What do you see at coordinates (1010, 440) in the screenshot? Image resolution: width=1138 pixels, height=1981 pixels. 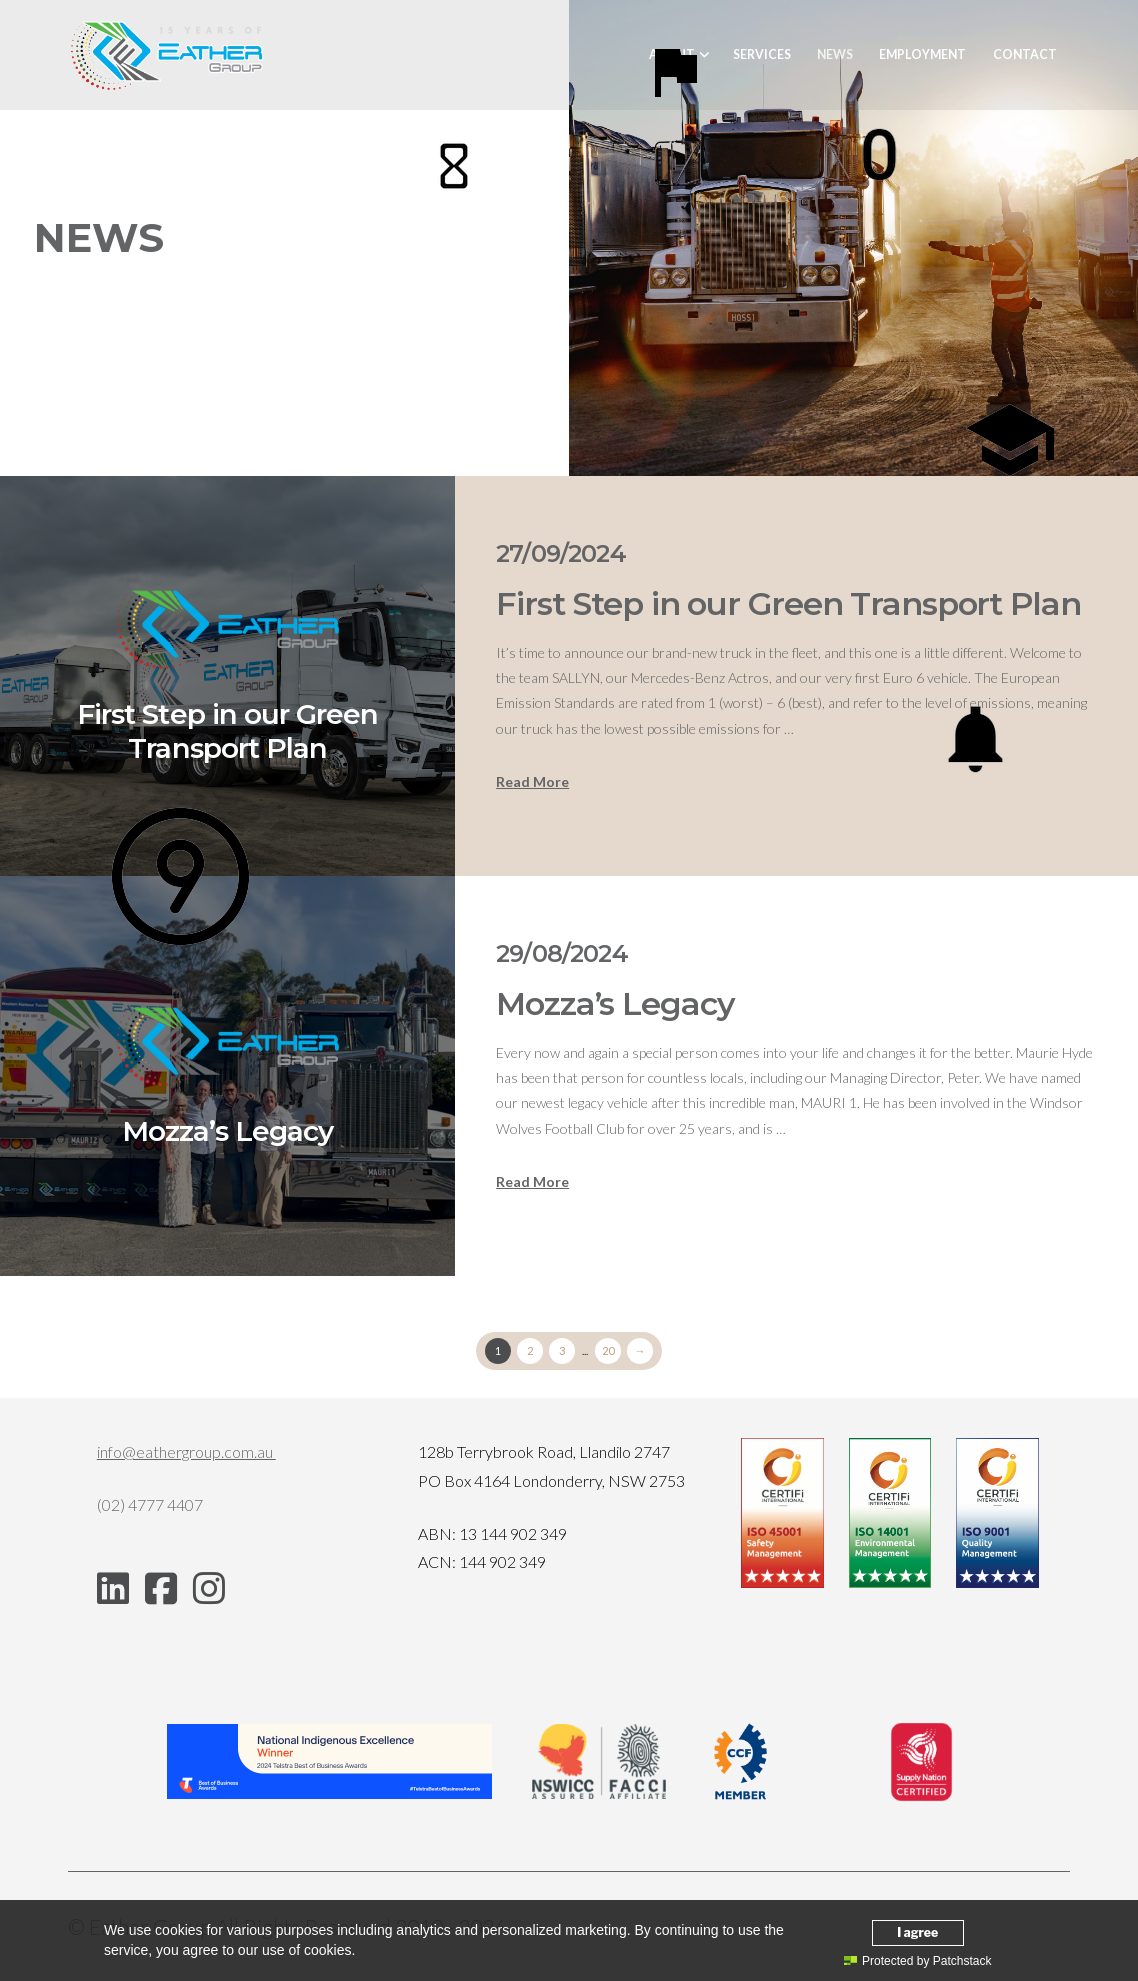 I see `access education or school-related content` at bounding box center [1010, 440].